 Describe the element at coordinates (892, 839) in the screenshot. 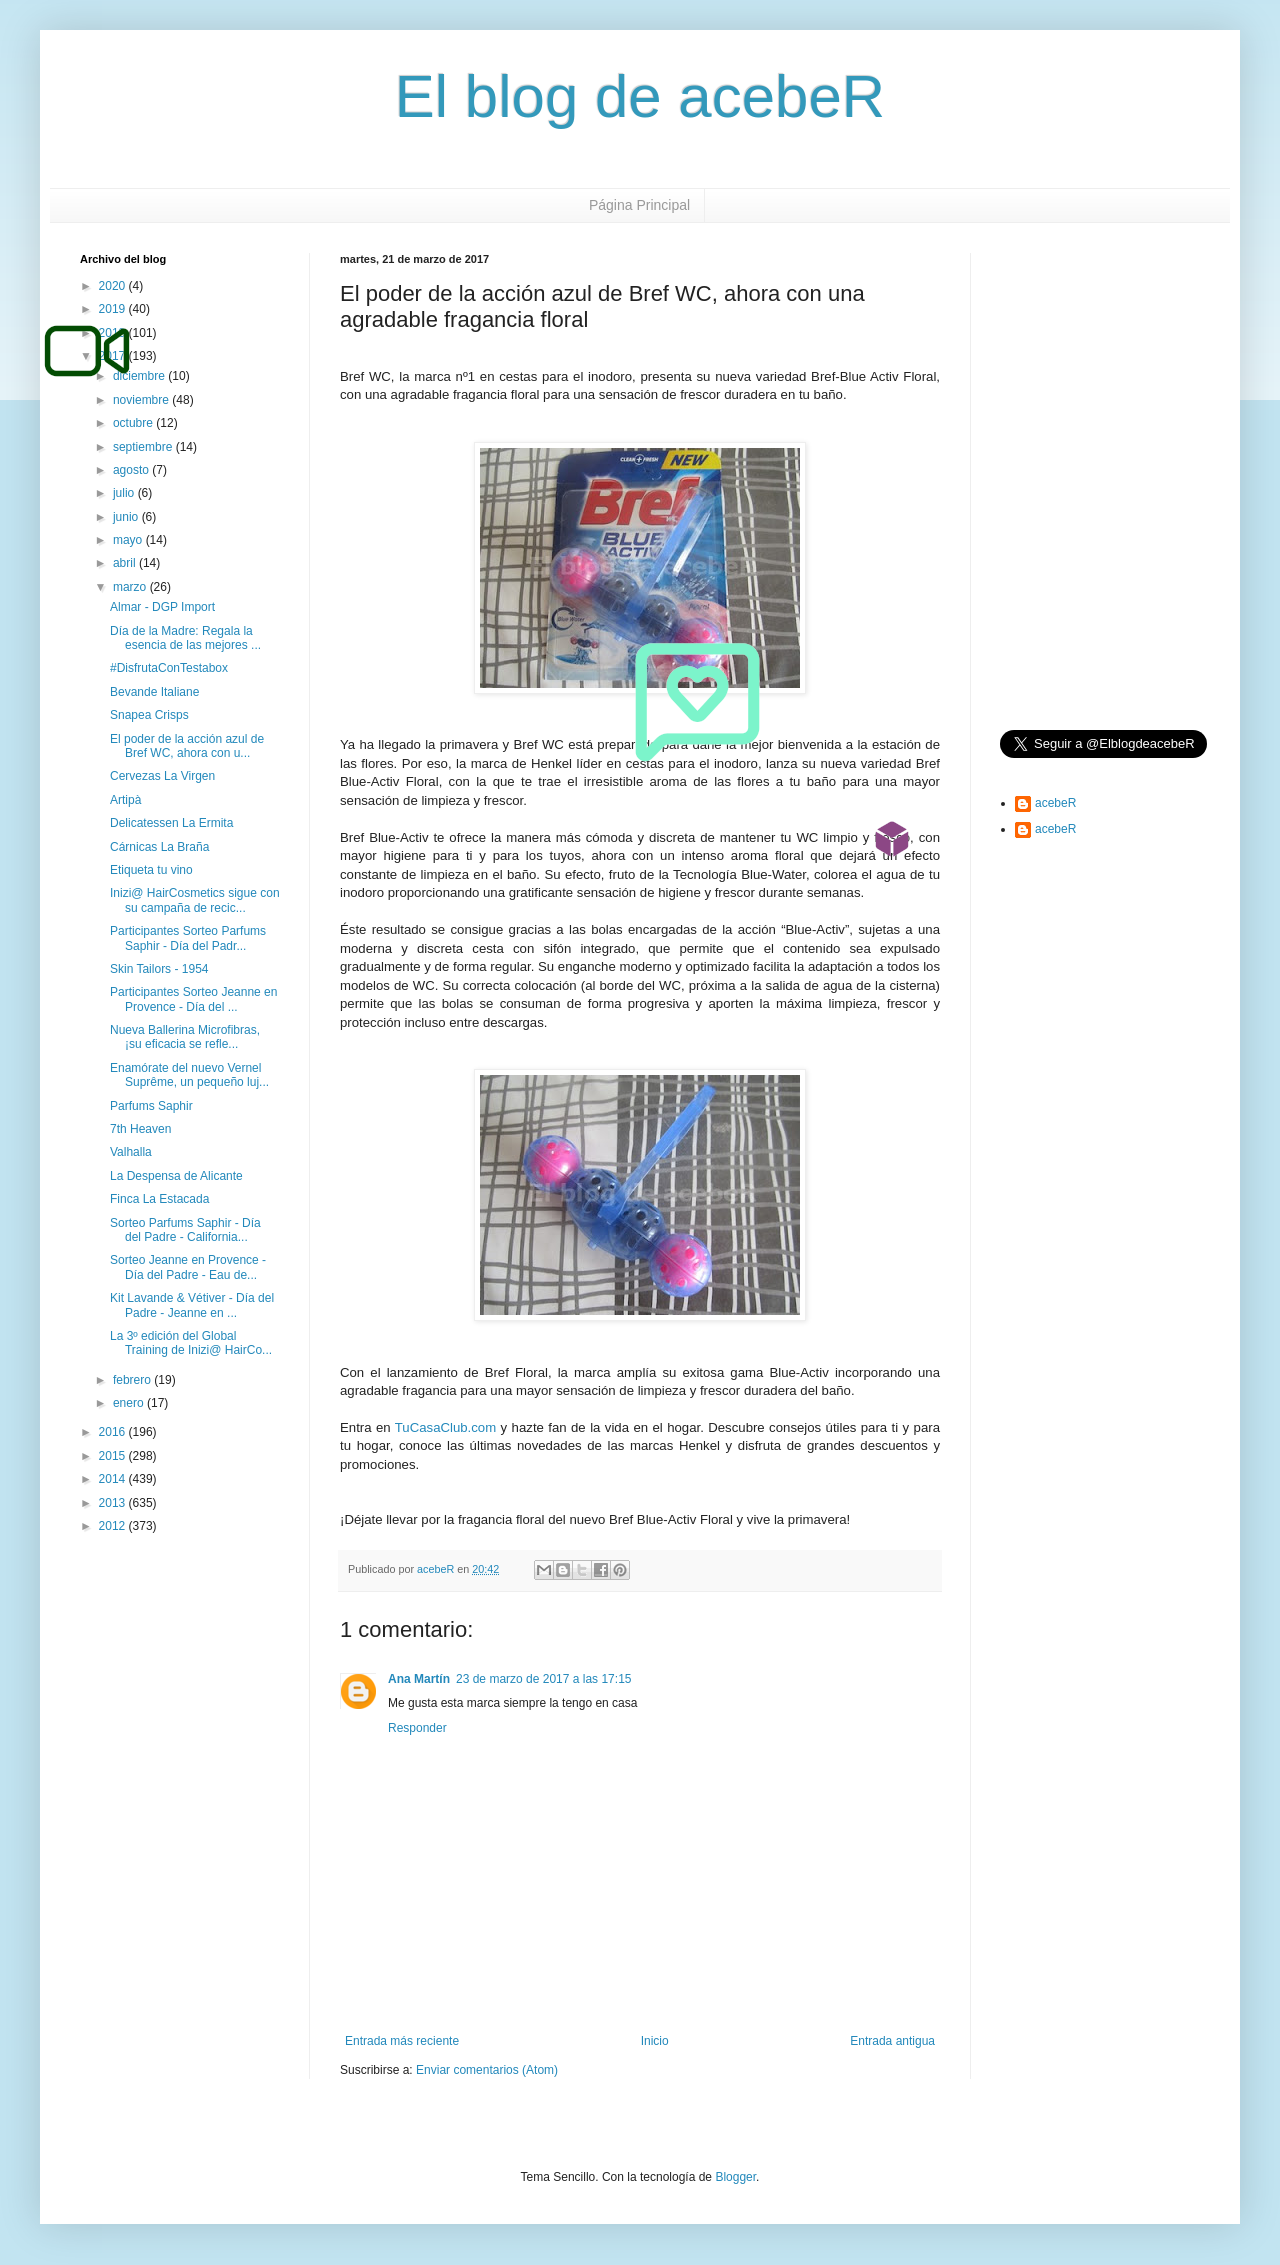

I see `view 3D model or object` at that location.